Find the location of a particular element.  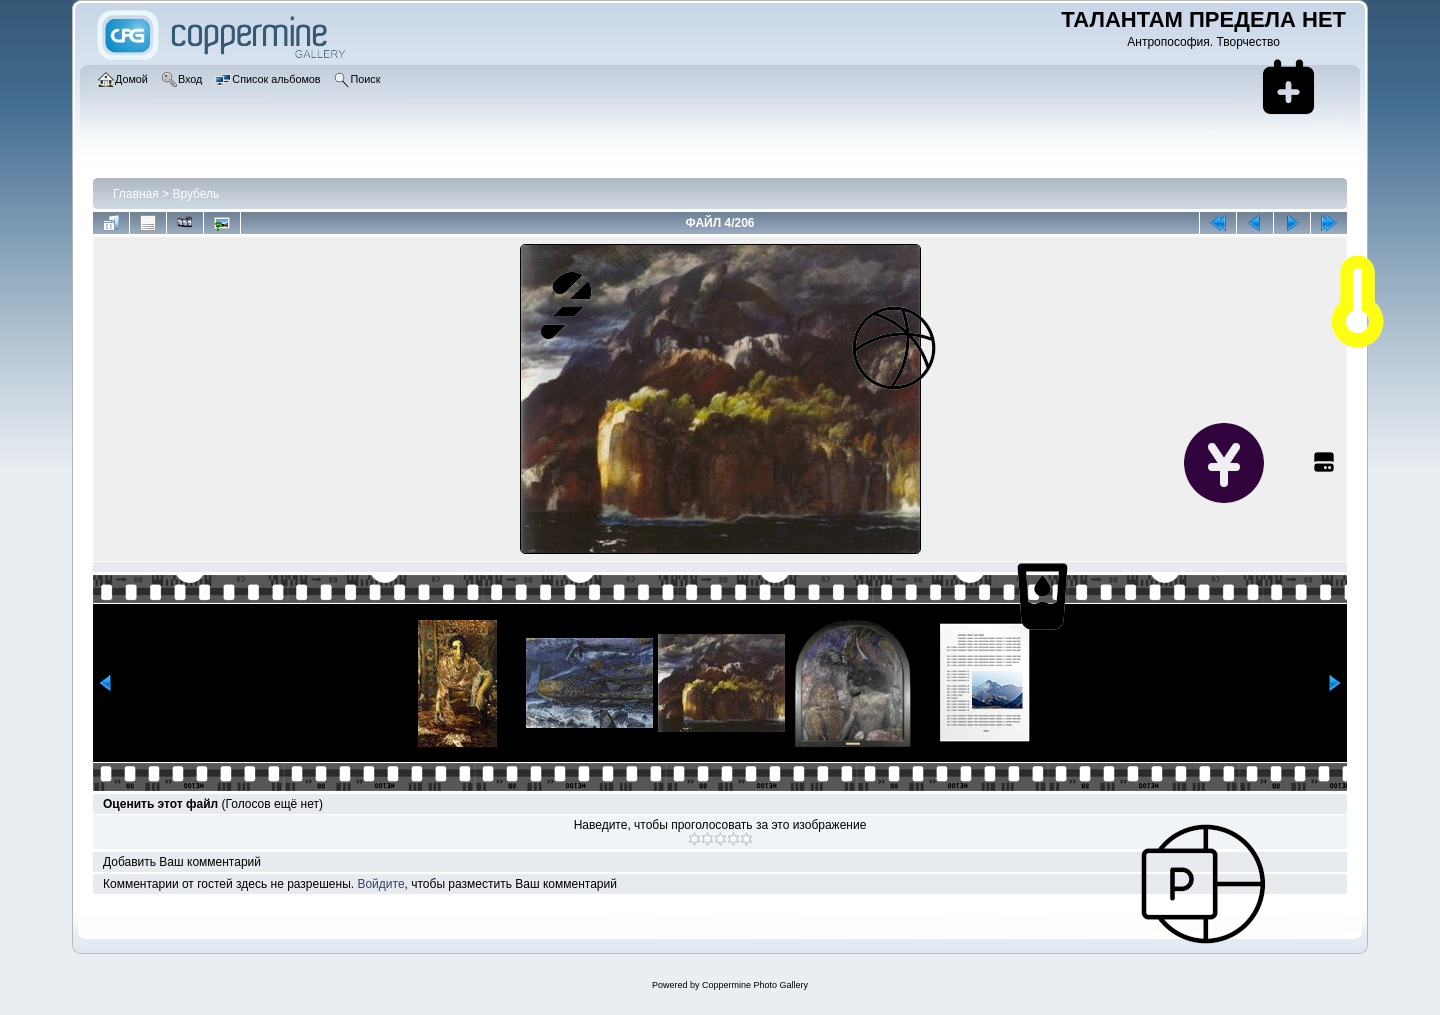

access beach or vacation-related features is located at coordinates (894, 348).